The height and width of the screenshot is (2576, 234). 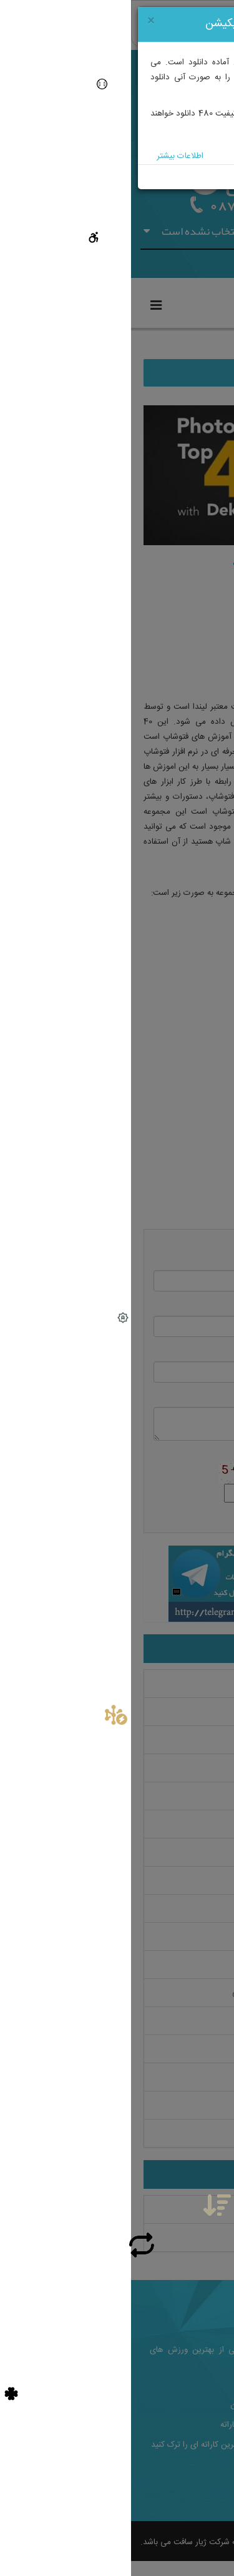 What do you see at coordinates (102, 84) in the screenshot?
I see `view baseball scores or stats` at bounding box center [102, 84].